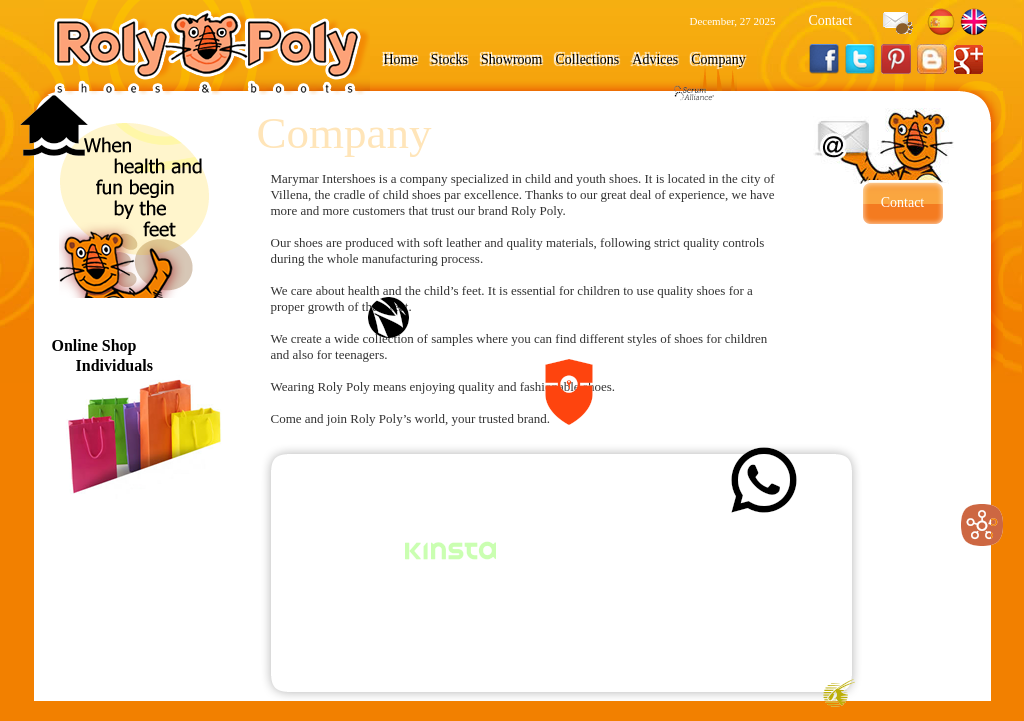 Image resolution: width=1024 pixels, height=721 pixels. Describe the element at coordinates (569, 392) in the screenshot. I see `spring security framework logo` at that location.